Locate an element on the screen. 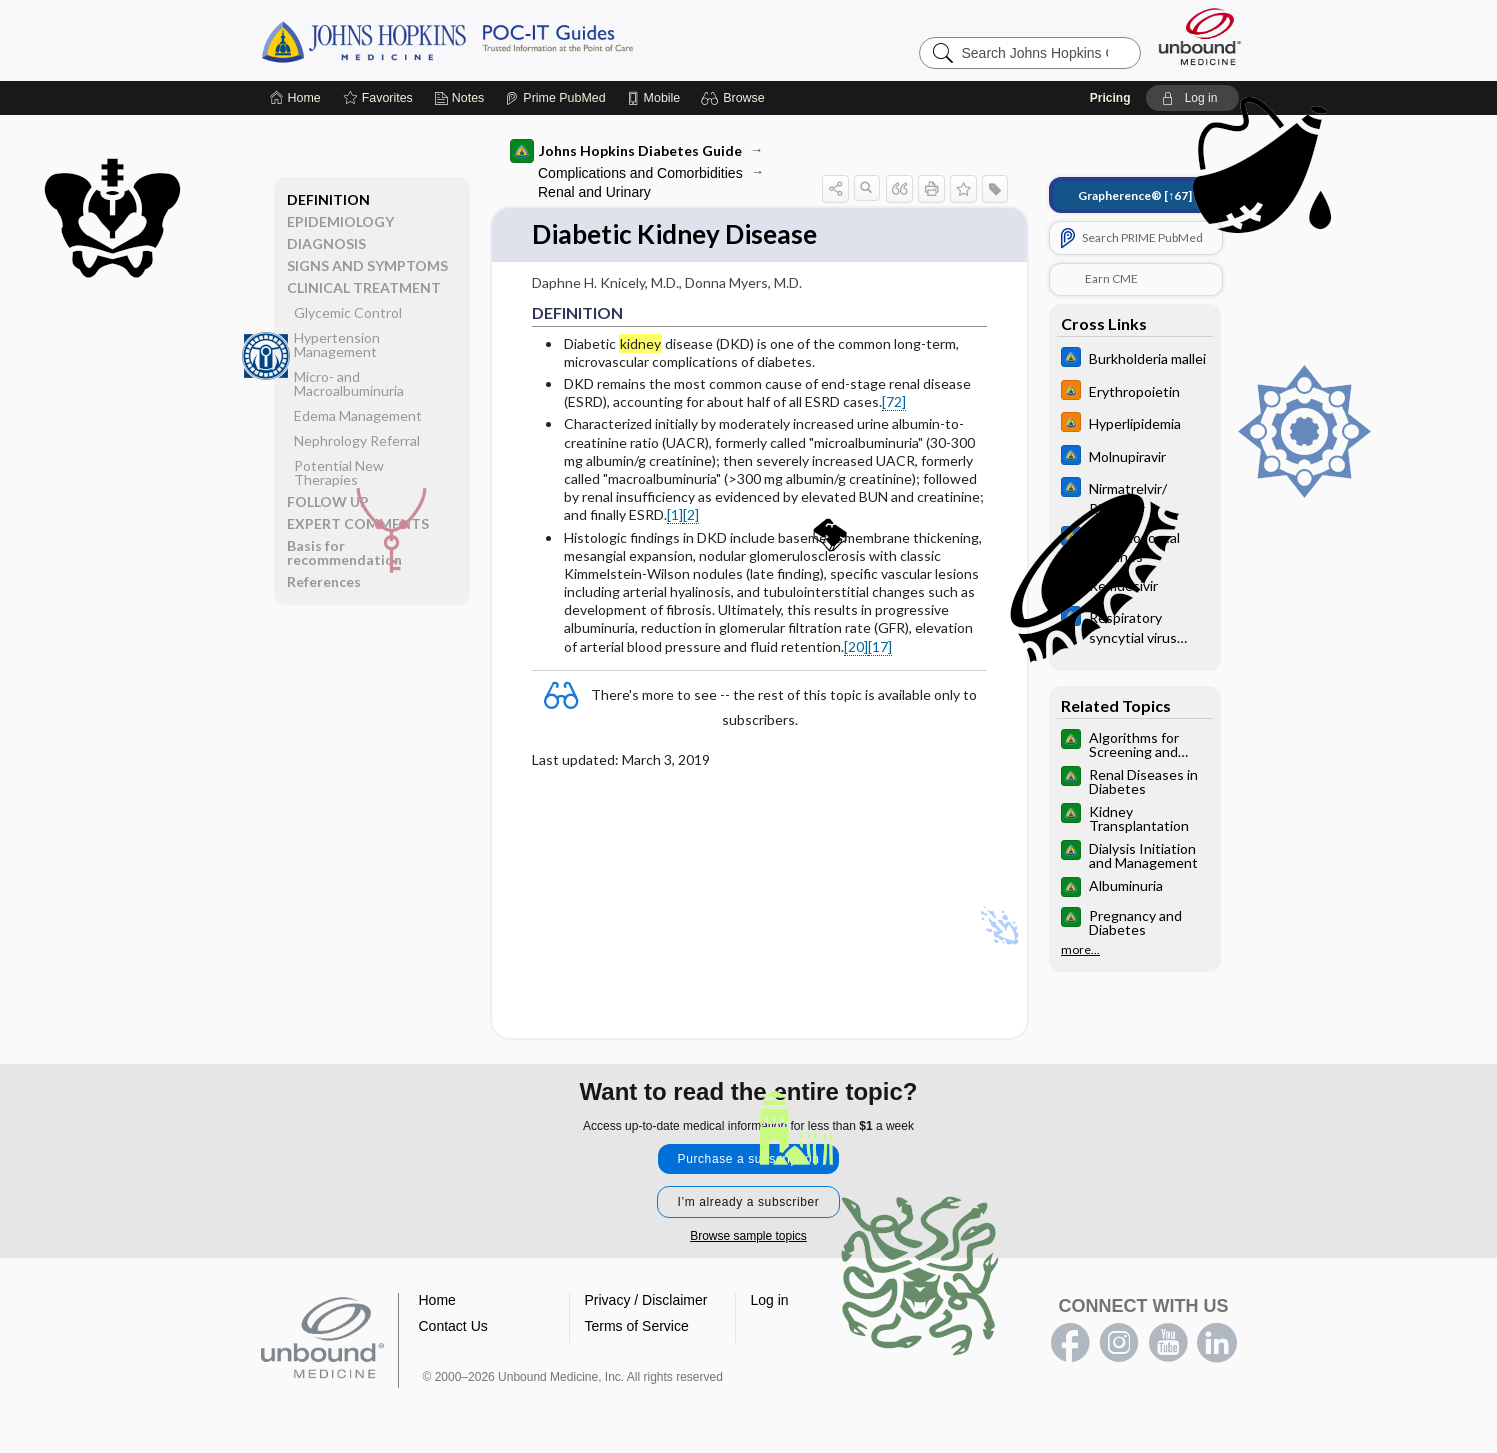 This screenshot has height=1453, width=1497. view skeletal or anatomy information is located at coordinates (112, 224).